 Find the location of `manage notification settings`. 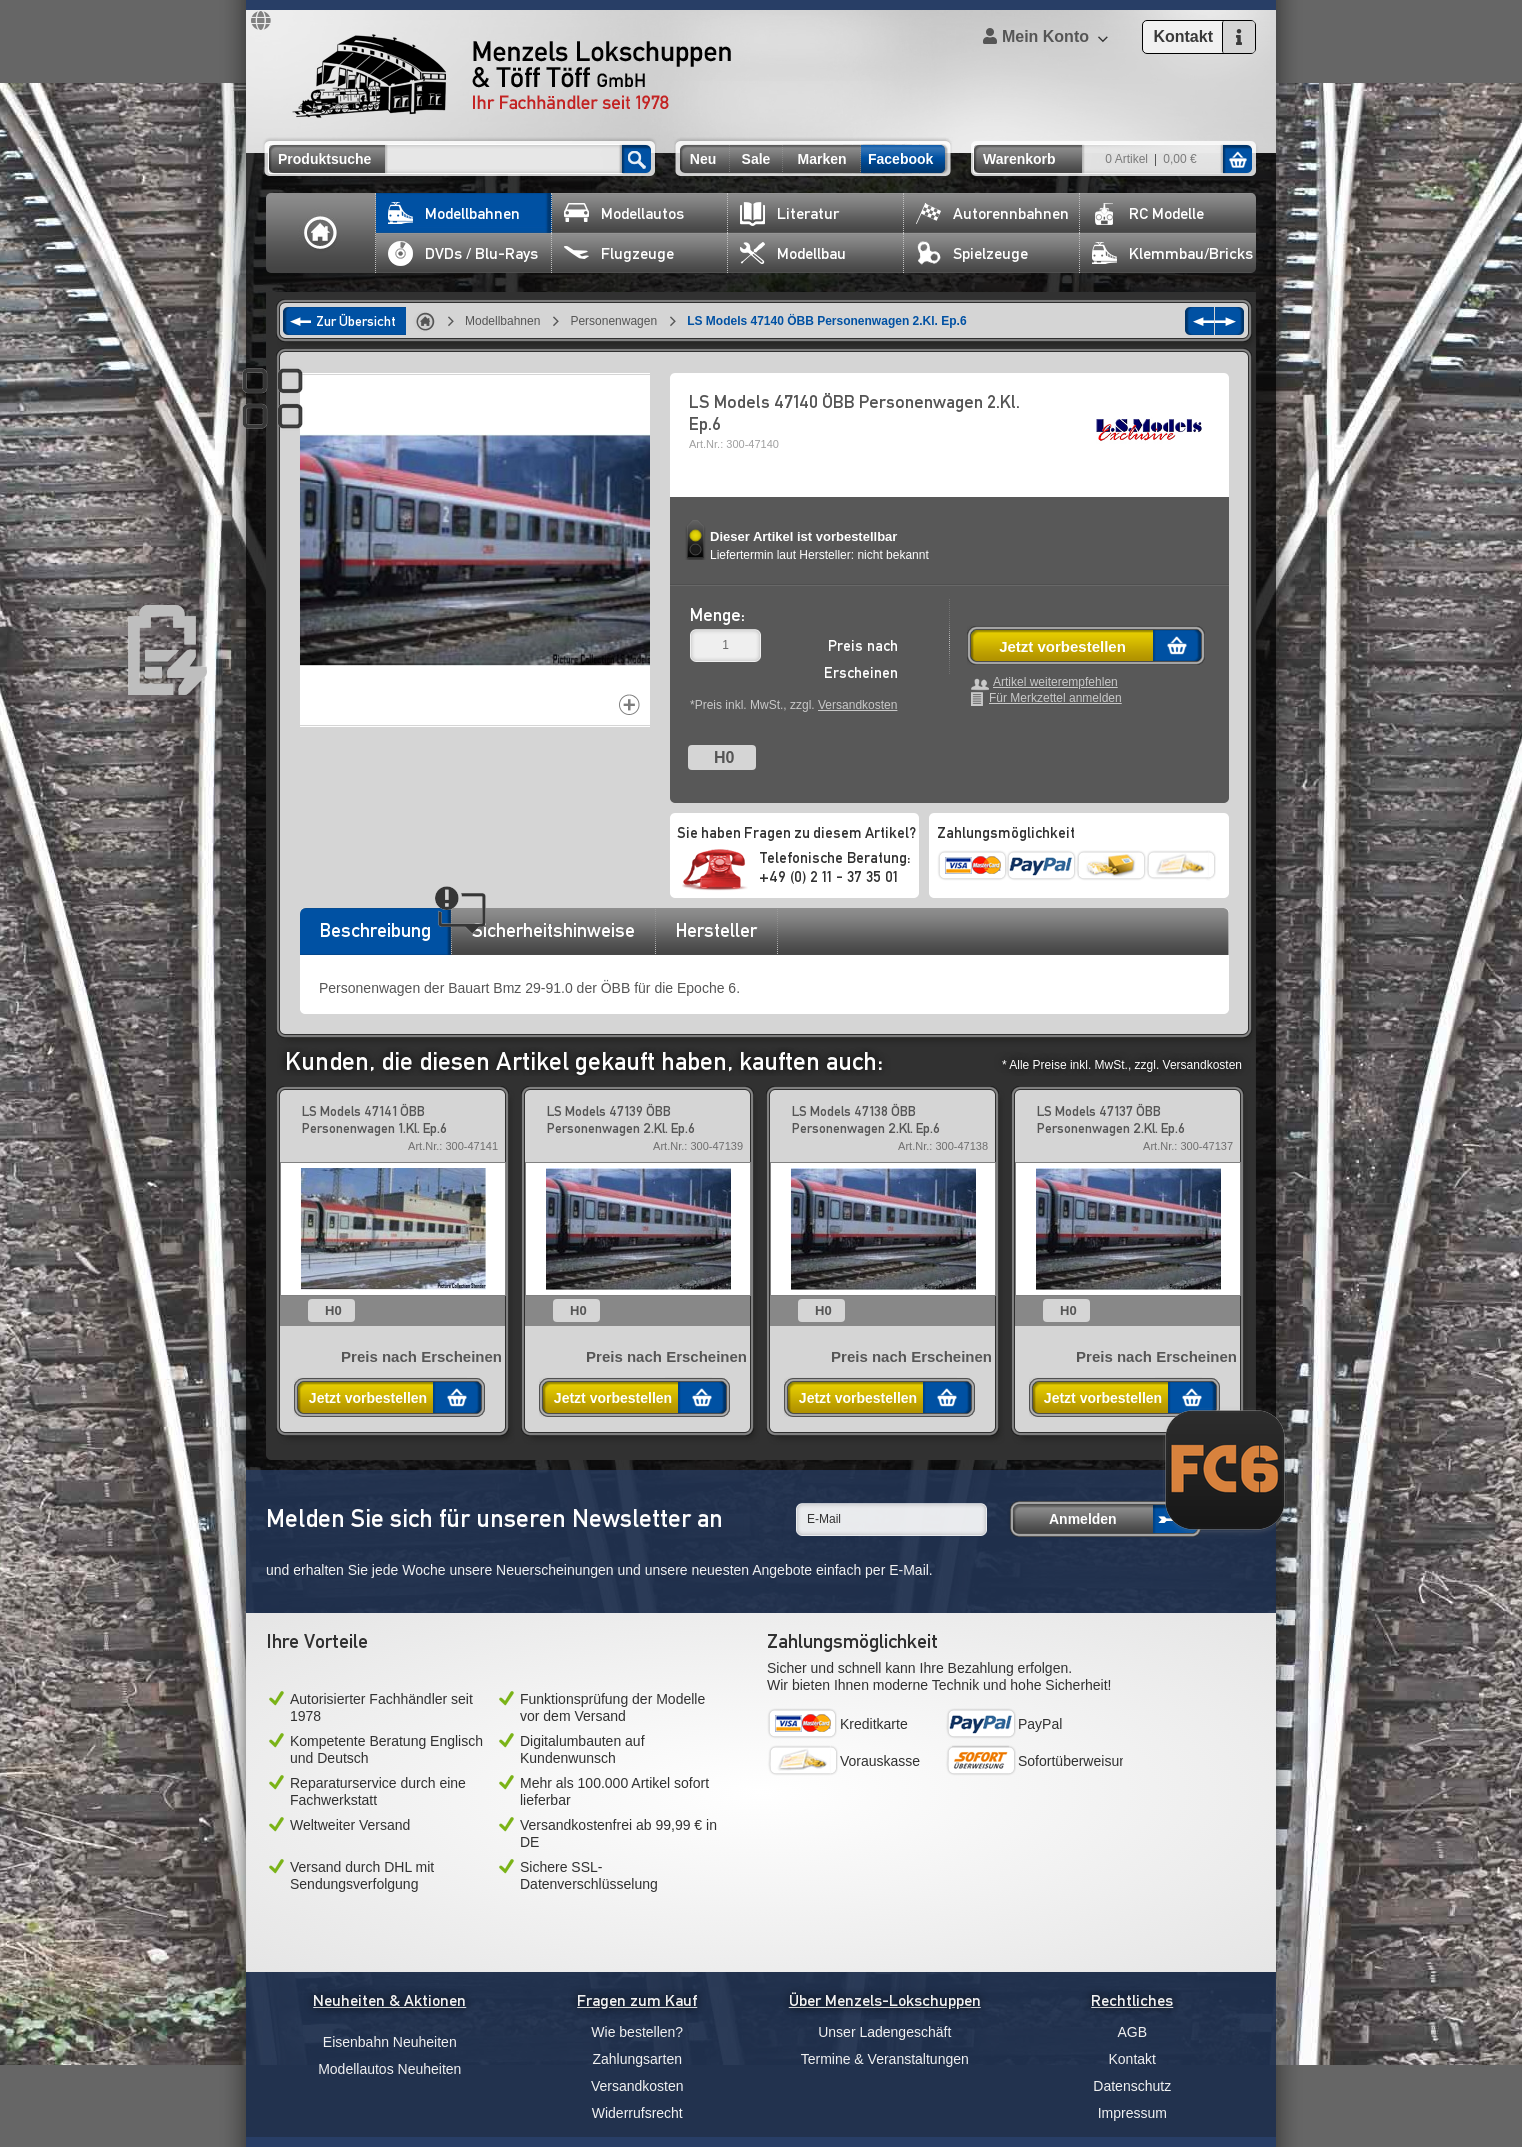

manage notification settings is located at coordinates (462, 910).